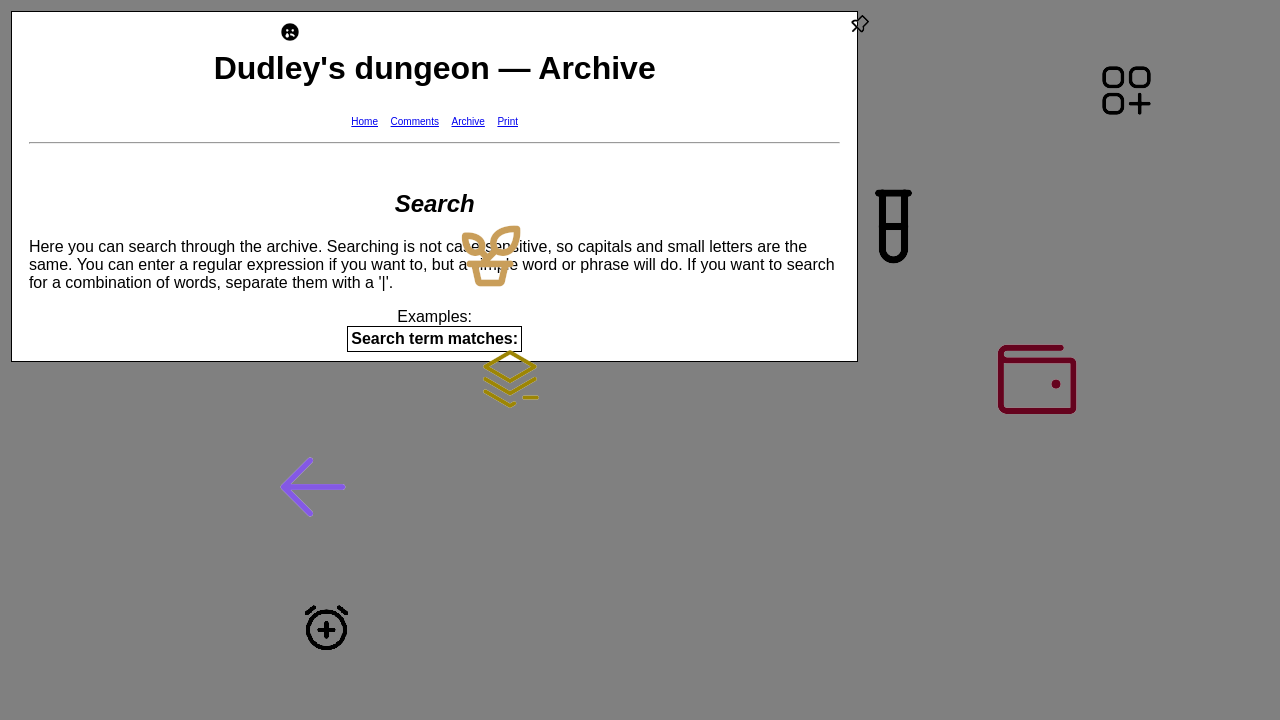  Describe the element at coordinates (1035, 382) in the screenshot. I see `access your wallet or payment methods` at that location.